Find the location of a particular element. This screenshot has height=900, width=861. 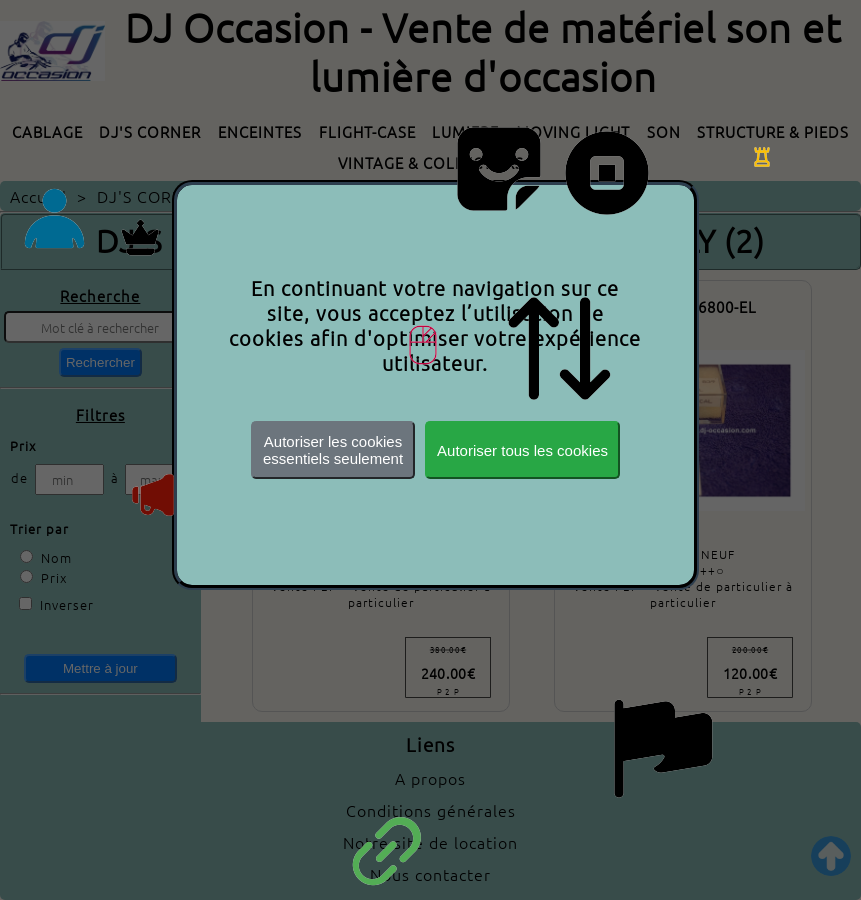

open sticker picker is located at coordinates (499, 169).